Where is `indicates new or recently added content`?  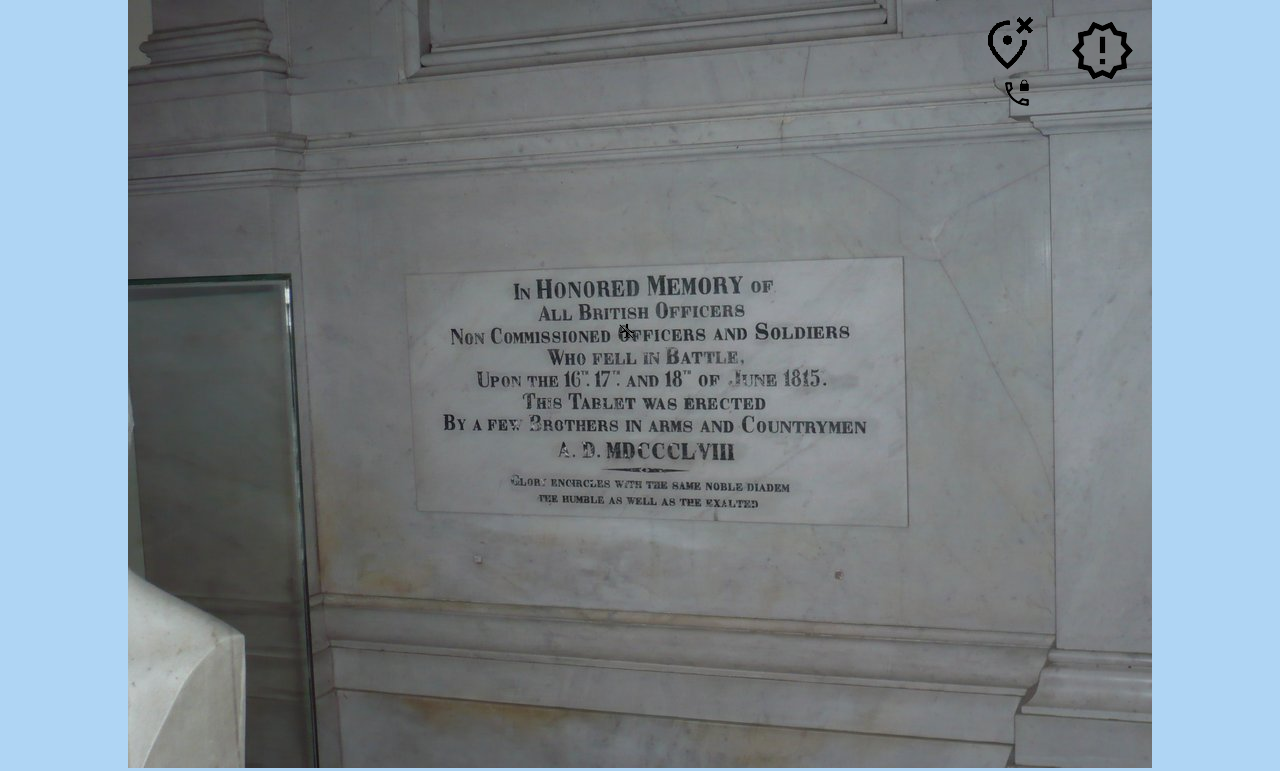
indicates new or recently added content is located at coordinates (1102, 50).